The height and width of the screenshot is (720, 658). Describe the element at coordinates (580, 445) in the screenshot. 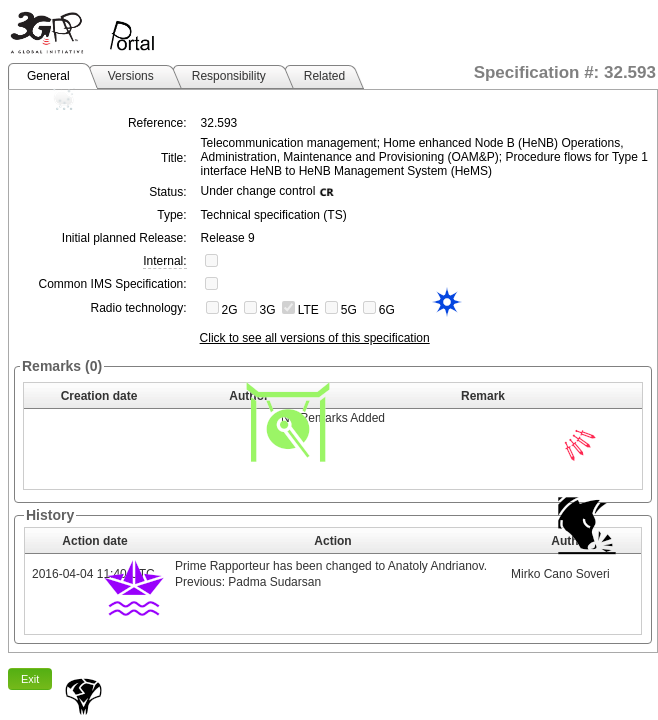

I see `access weapon inventory or armory` at that location.